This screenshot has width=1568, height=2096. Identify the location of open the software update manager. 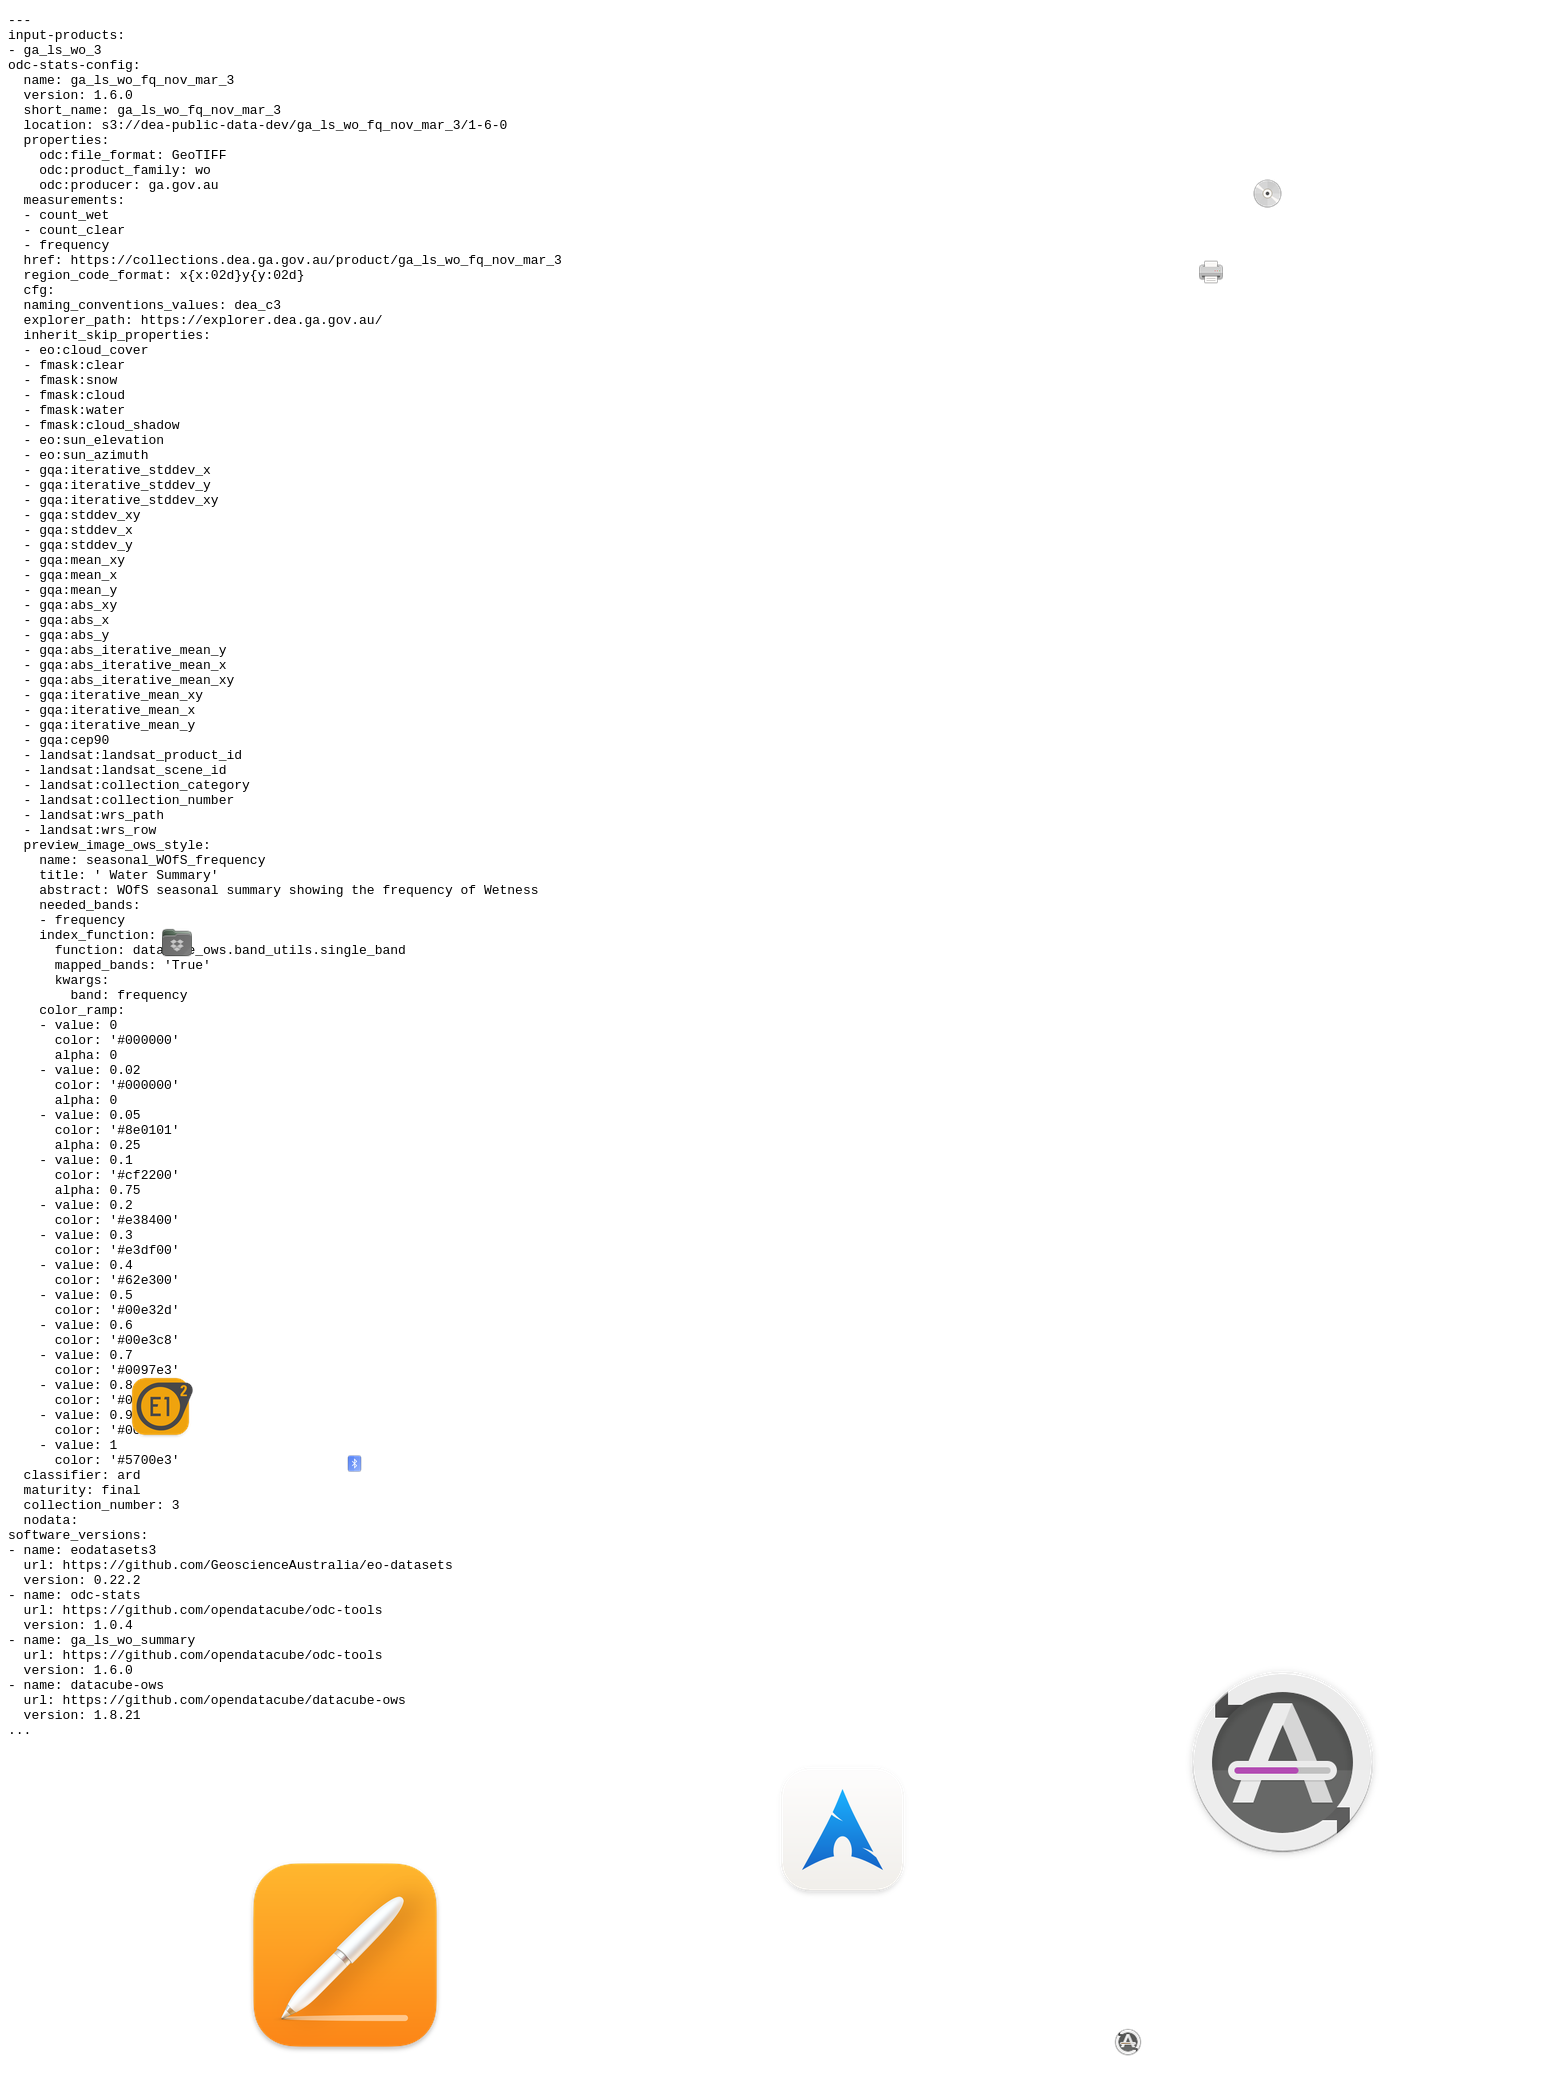
(1128, 2042).